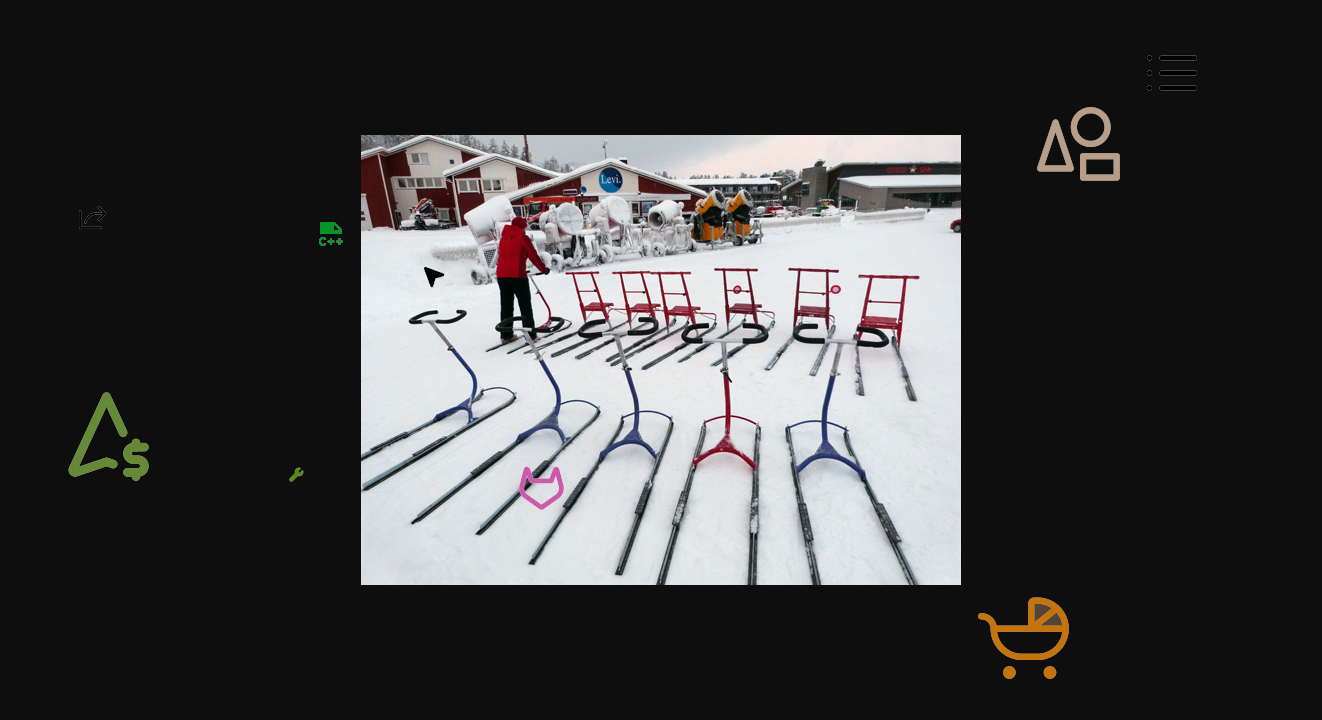  I want to click on tap to navigate to a destination, so click(432, 275).